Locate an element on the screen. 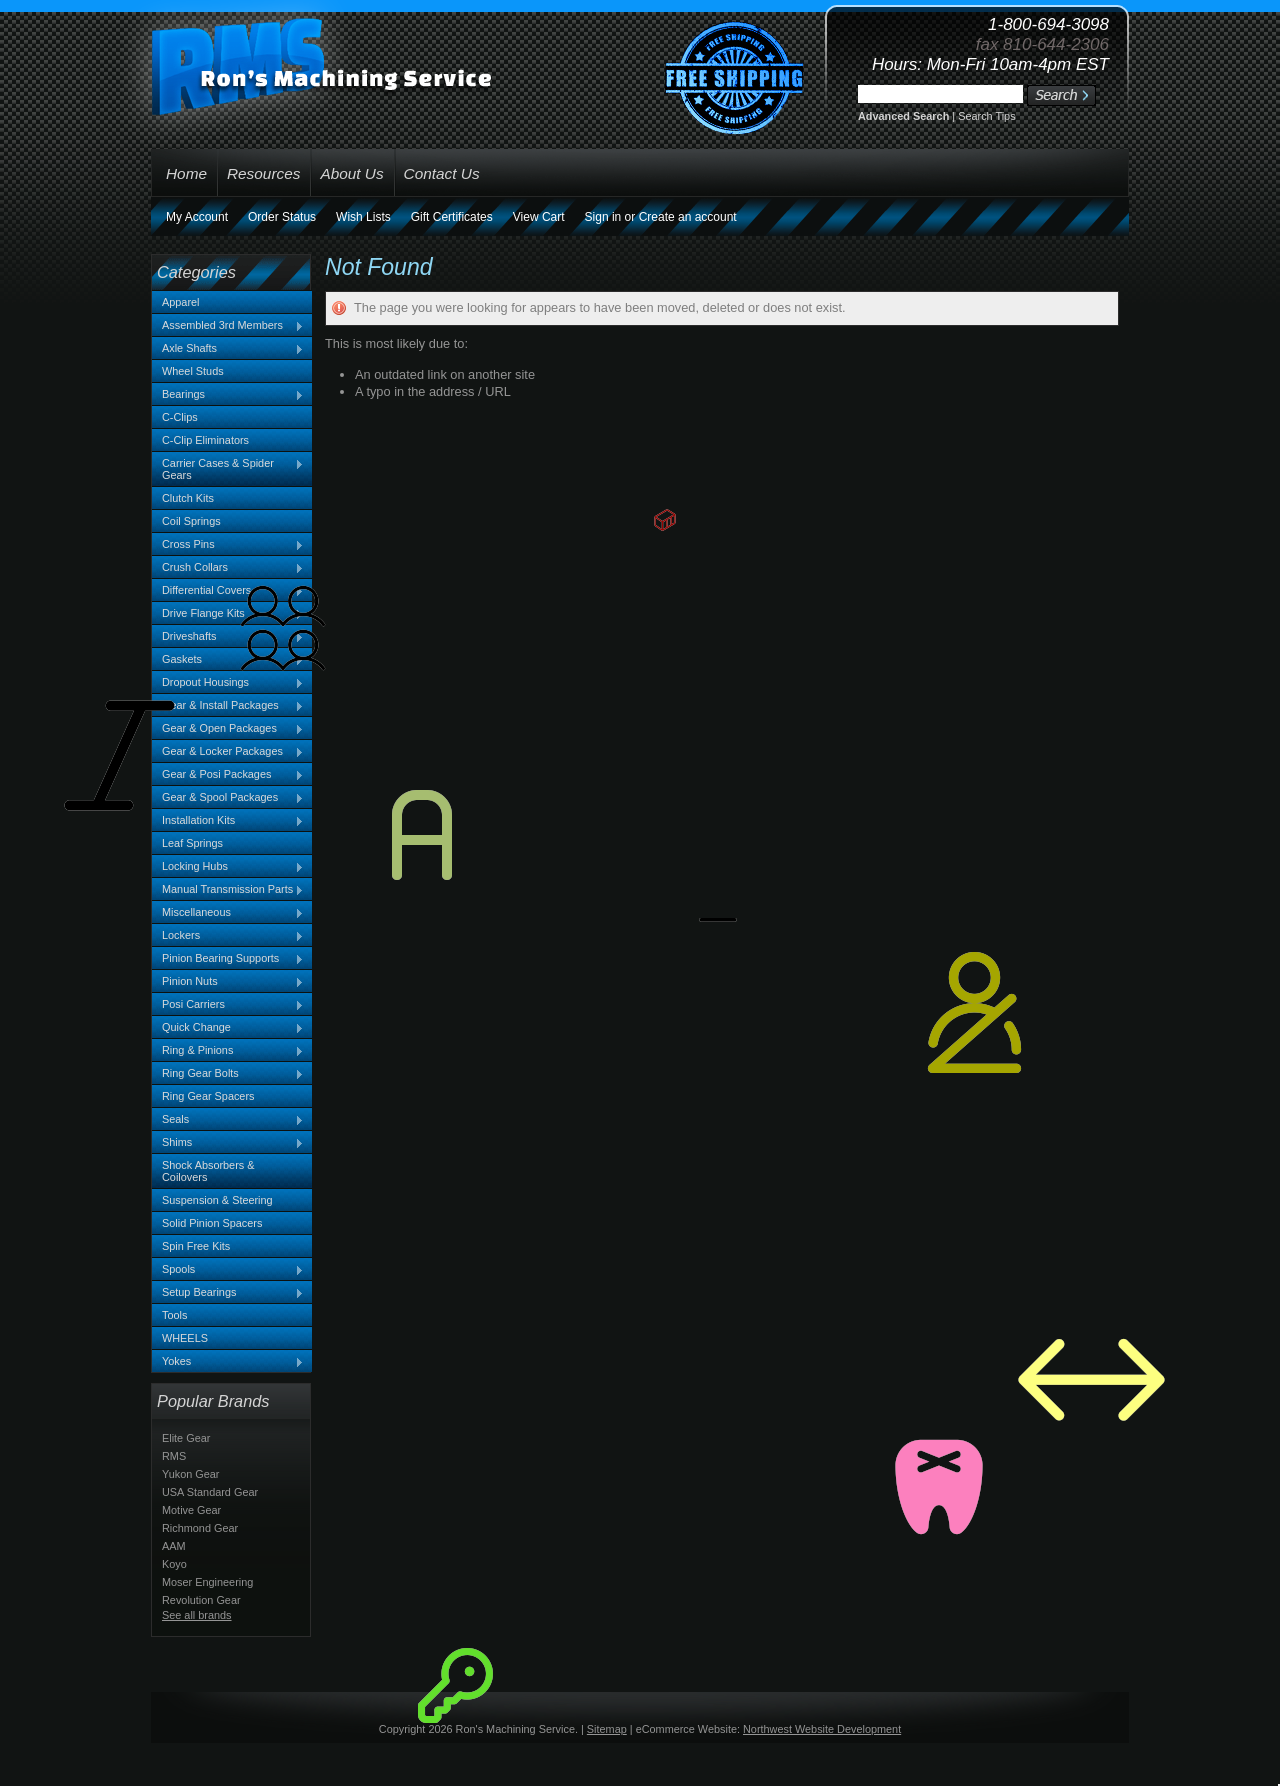 This screenshot has height=1786, width=1280. view container or package details is located at coordinates (665, 520).